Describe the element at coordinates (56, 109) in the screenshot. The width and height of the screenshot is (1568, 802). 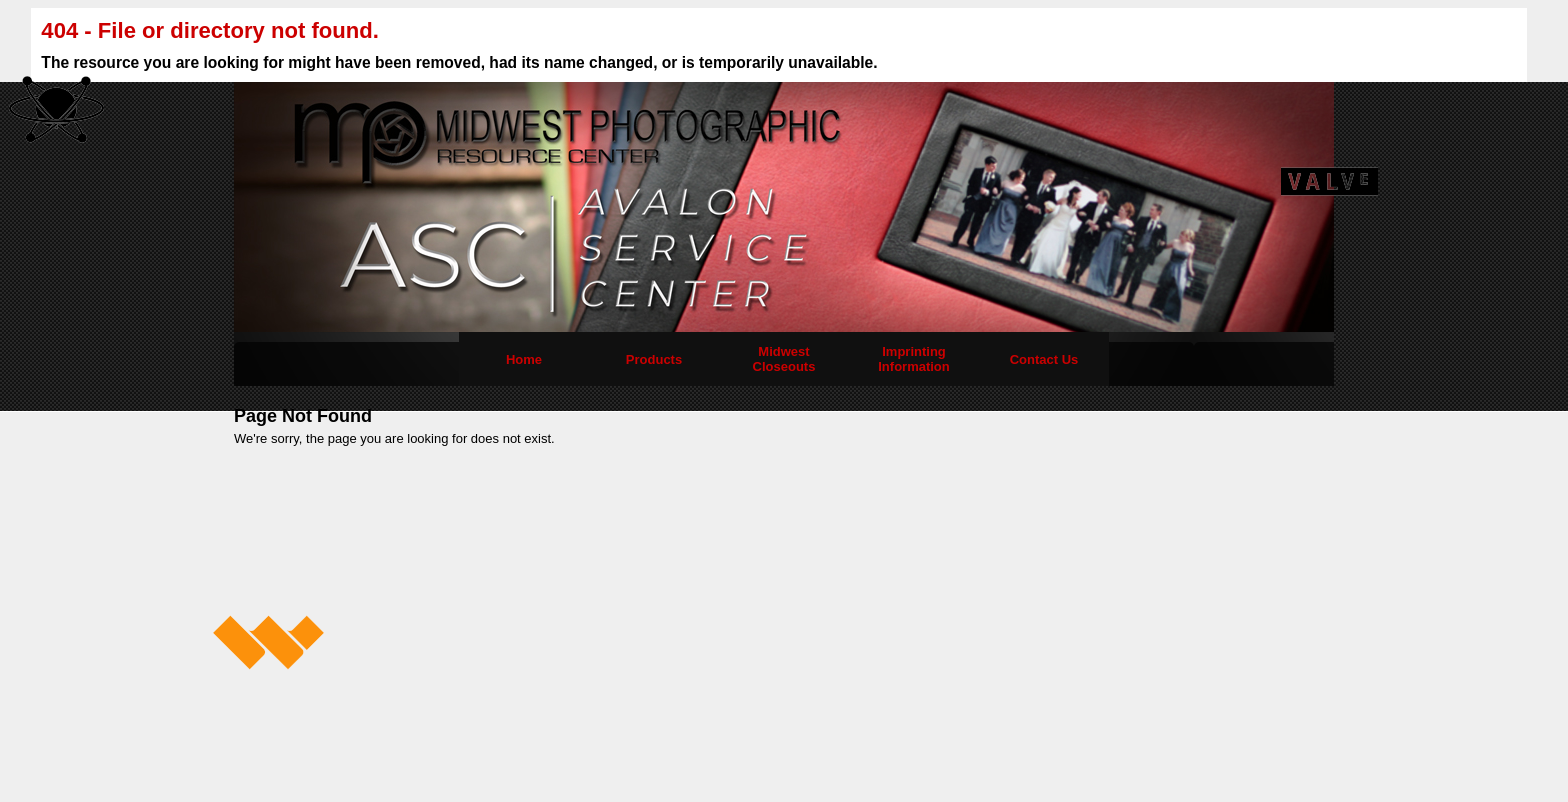
I see `proteus software logo` at that location.